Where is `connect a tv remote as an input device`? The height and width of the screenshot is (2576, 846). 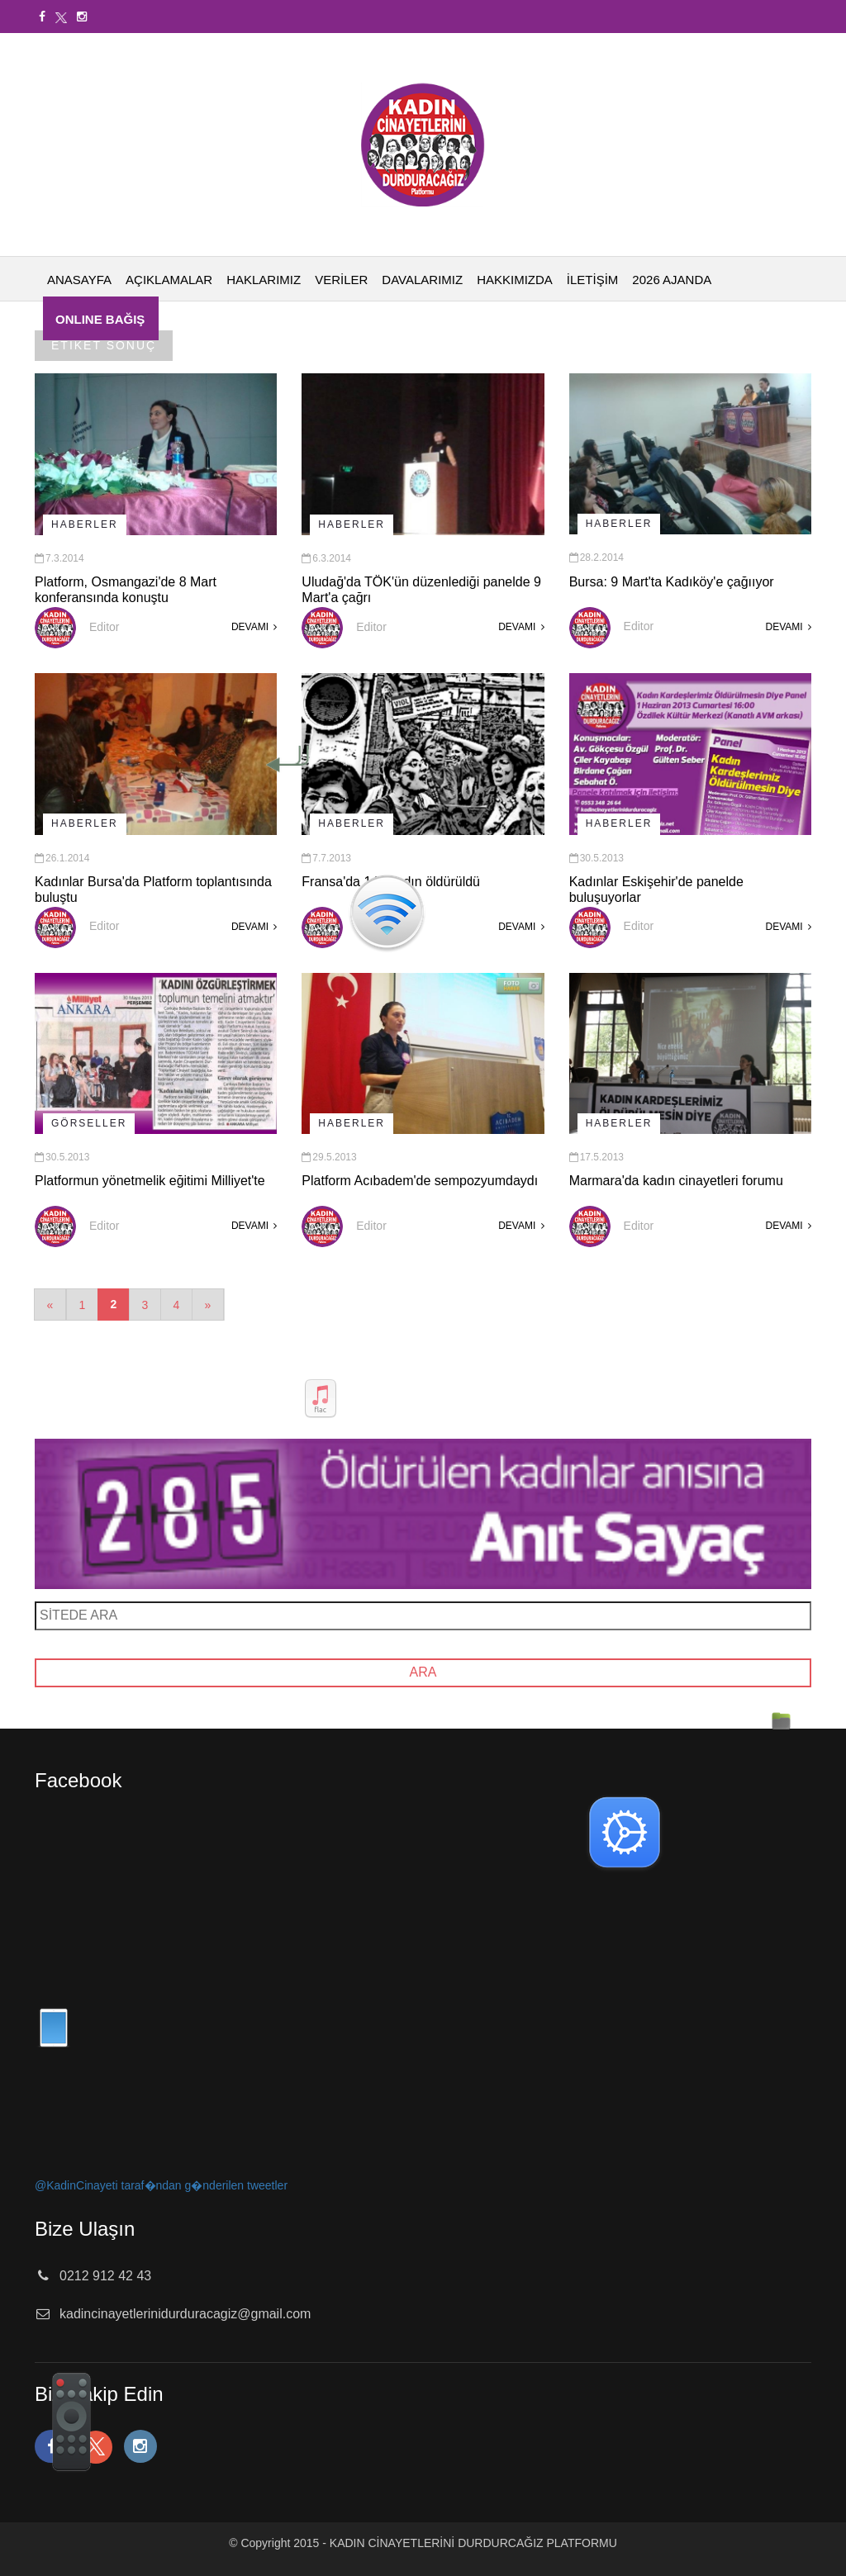
connect a tv remote as an input device is located at coordinates (71, 2422).